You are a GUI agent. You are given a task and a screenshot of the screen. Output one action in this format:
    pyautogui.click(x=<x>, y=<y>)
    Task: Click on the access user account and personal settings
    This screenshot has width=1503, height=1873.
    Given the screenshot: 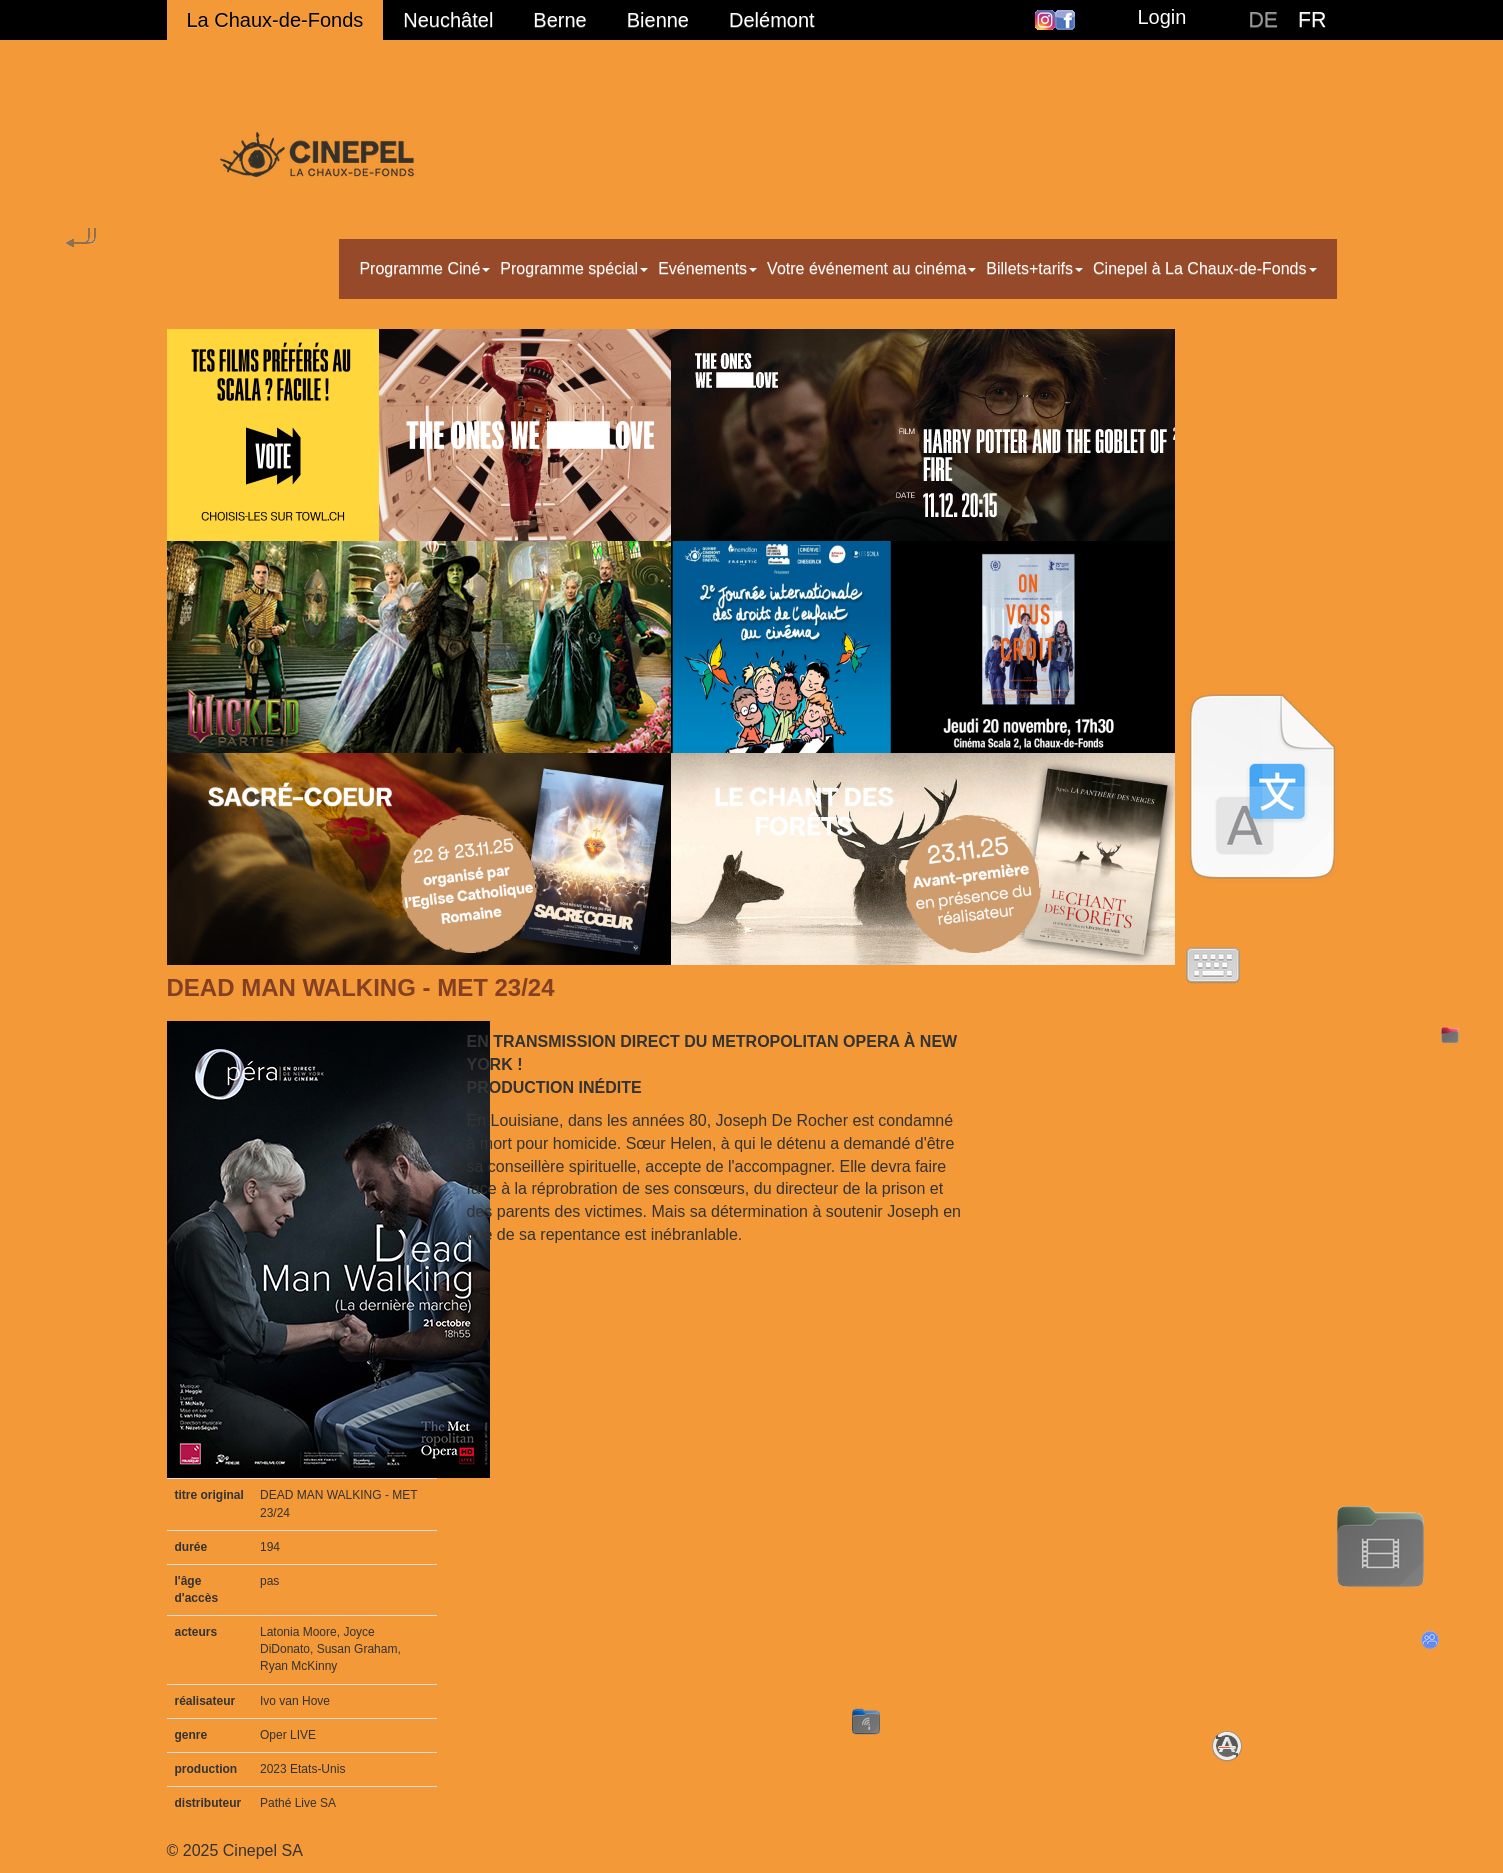 What is the action you would take?
    pyautogui.click(x=1430, y=1640)
    